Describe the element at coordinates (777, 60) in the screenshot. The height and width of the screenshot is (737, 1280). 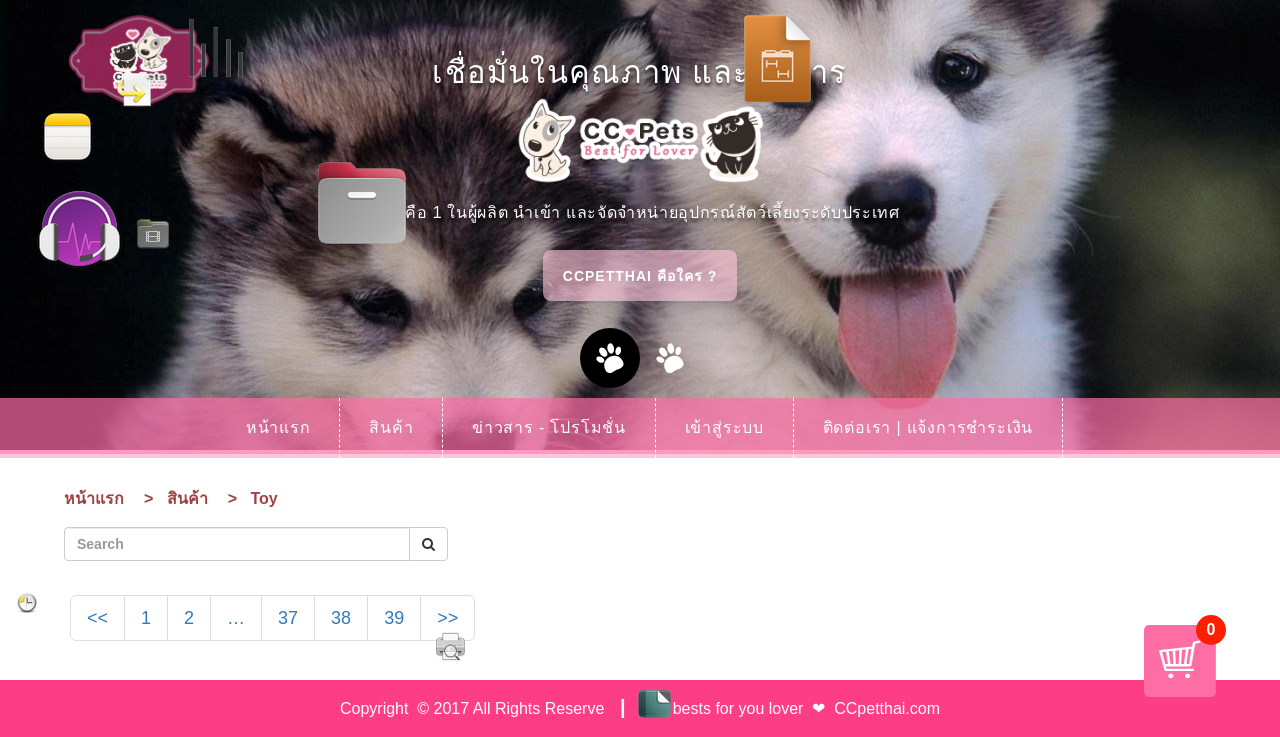
I see `a kplato project management file` at that location.